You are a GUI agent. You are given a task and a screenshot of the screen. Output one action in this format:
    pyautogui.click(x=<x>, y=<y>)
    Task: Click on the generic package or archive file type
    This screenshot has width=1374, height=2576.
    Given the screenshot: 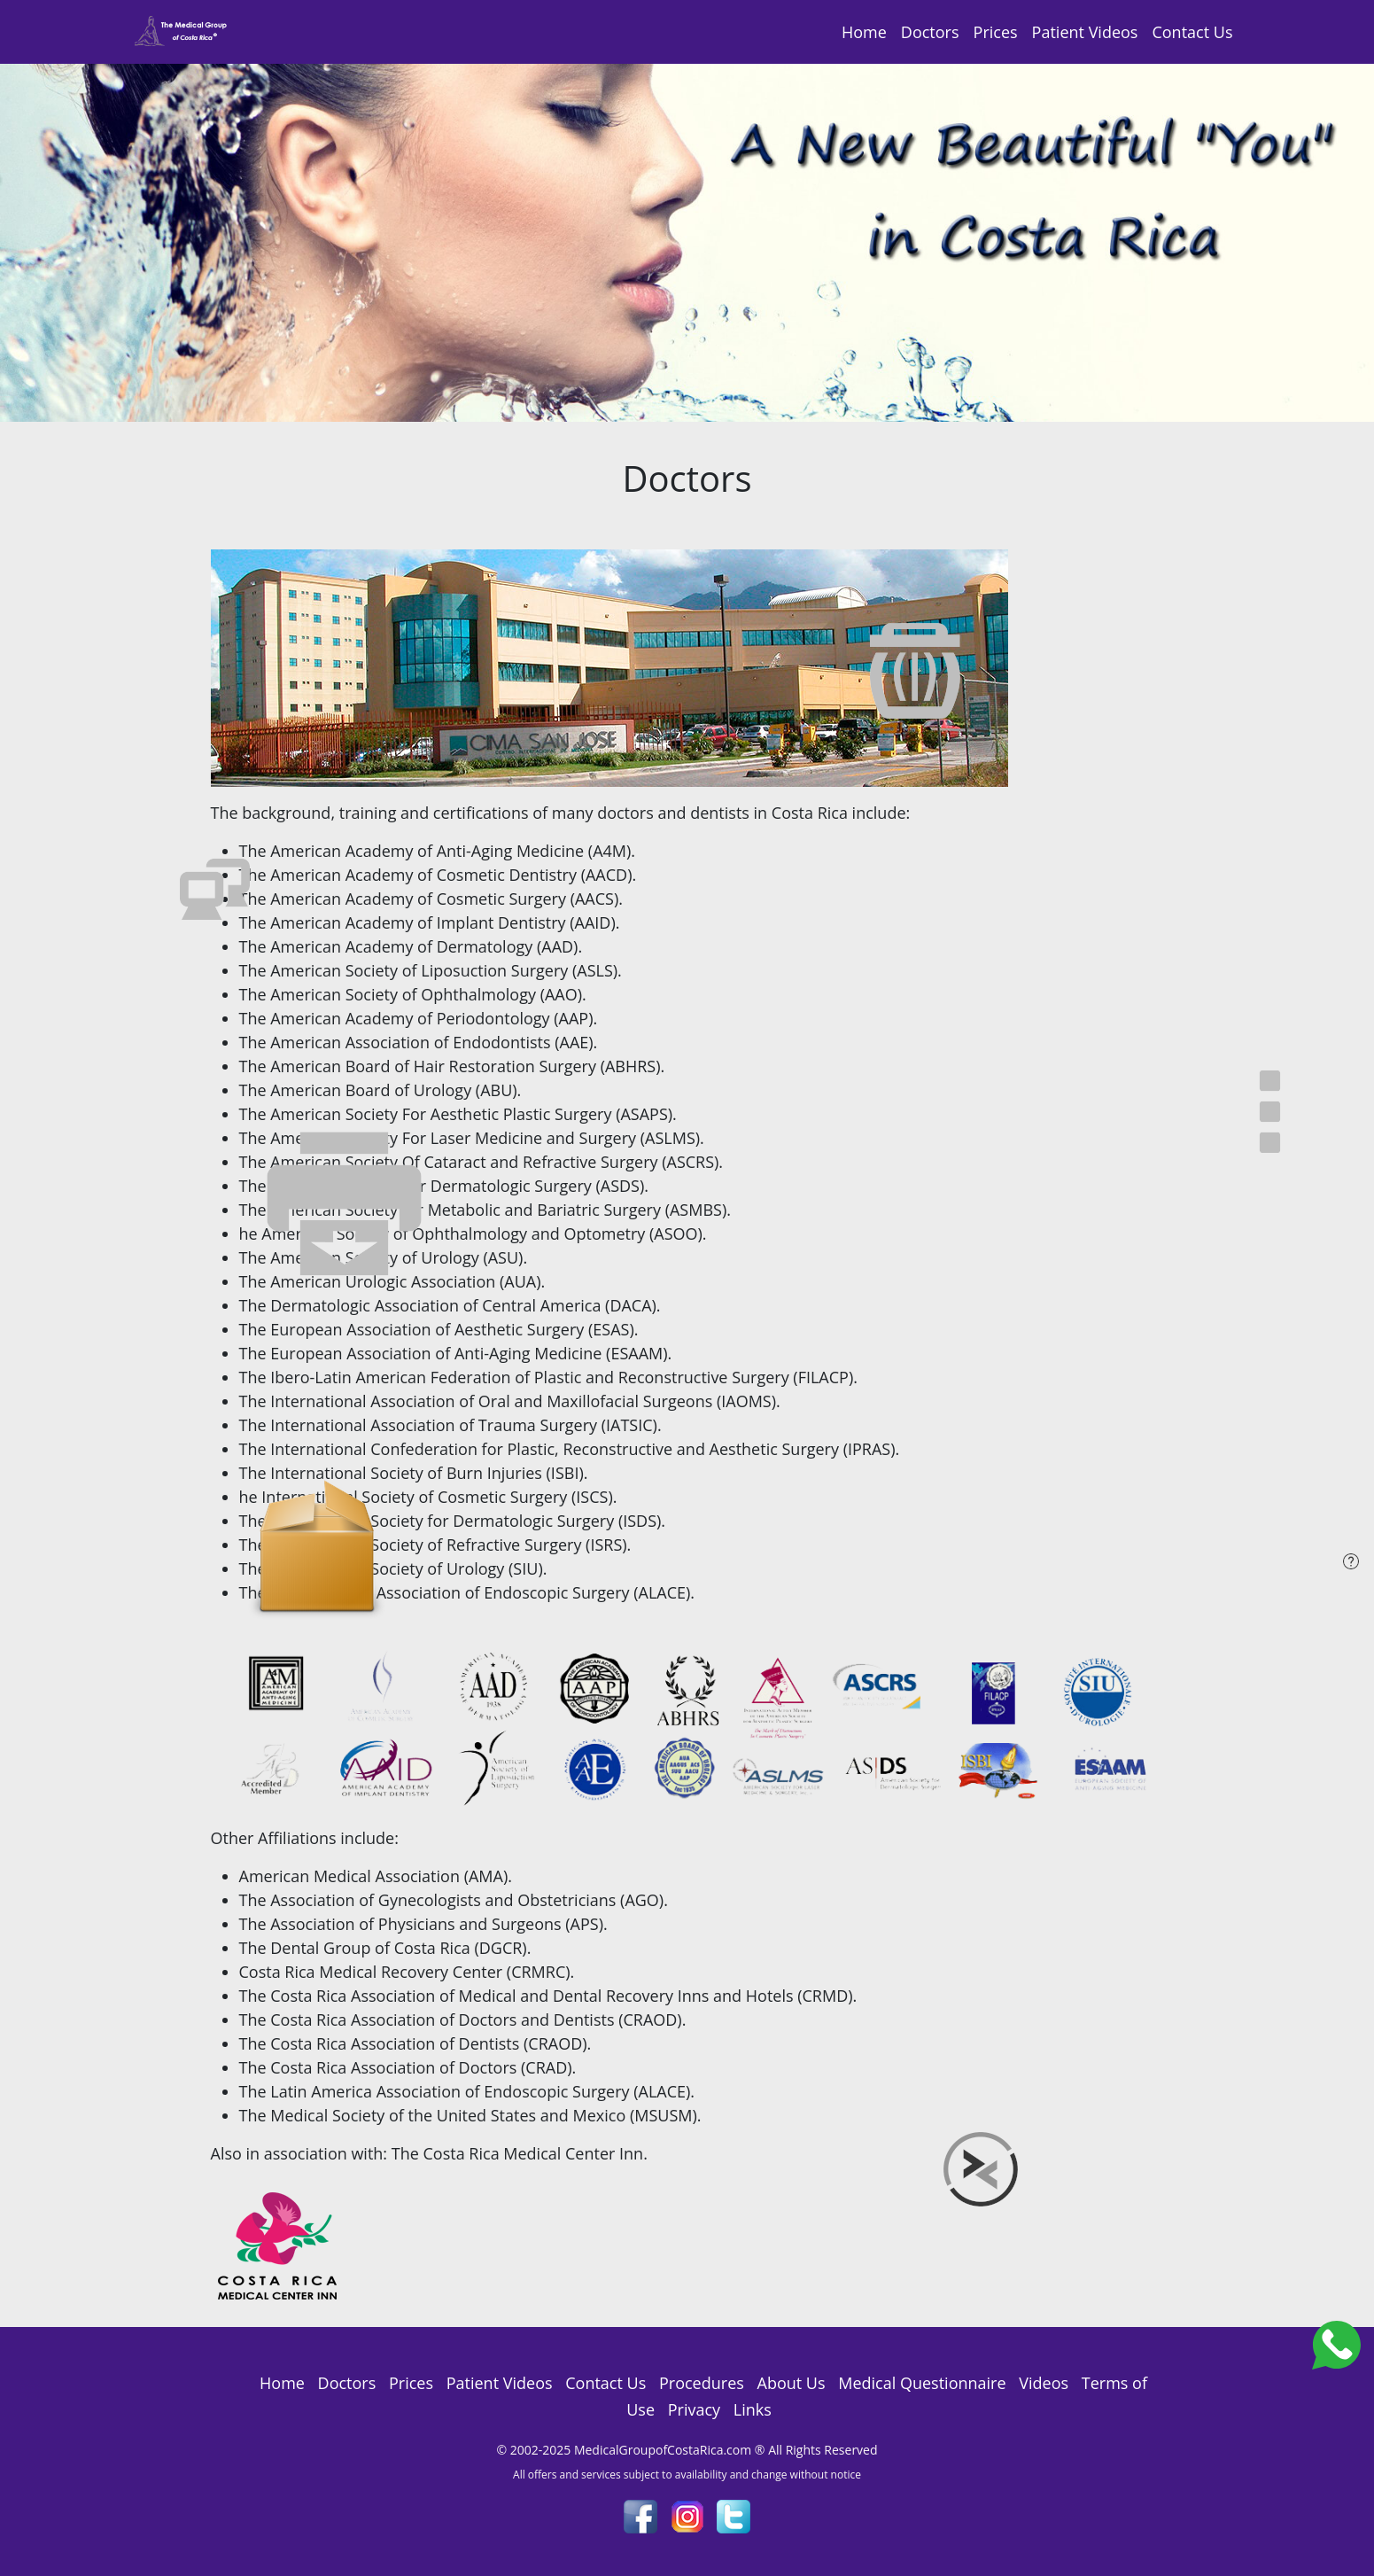 What is the action you would take?
    pyautogui.click(x=315, y=1549)
    